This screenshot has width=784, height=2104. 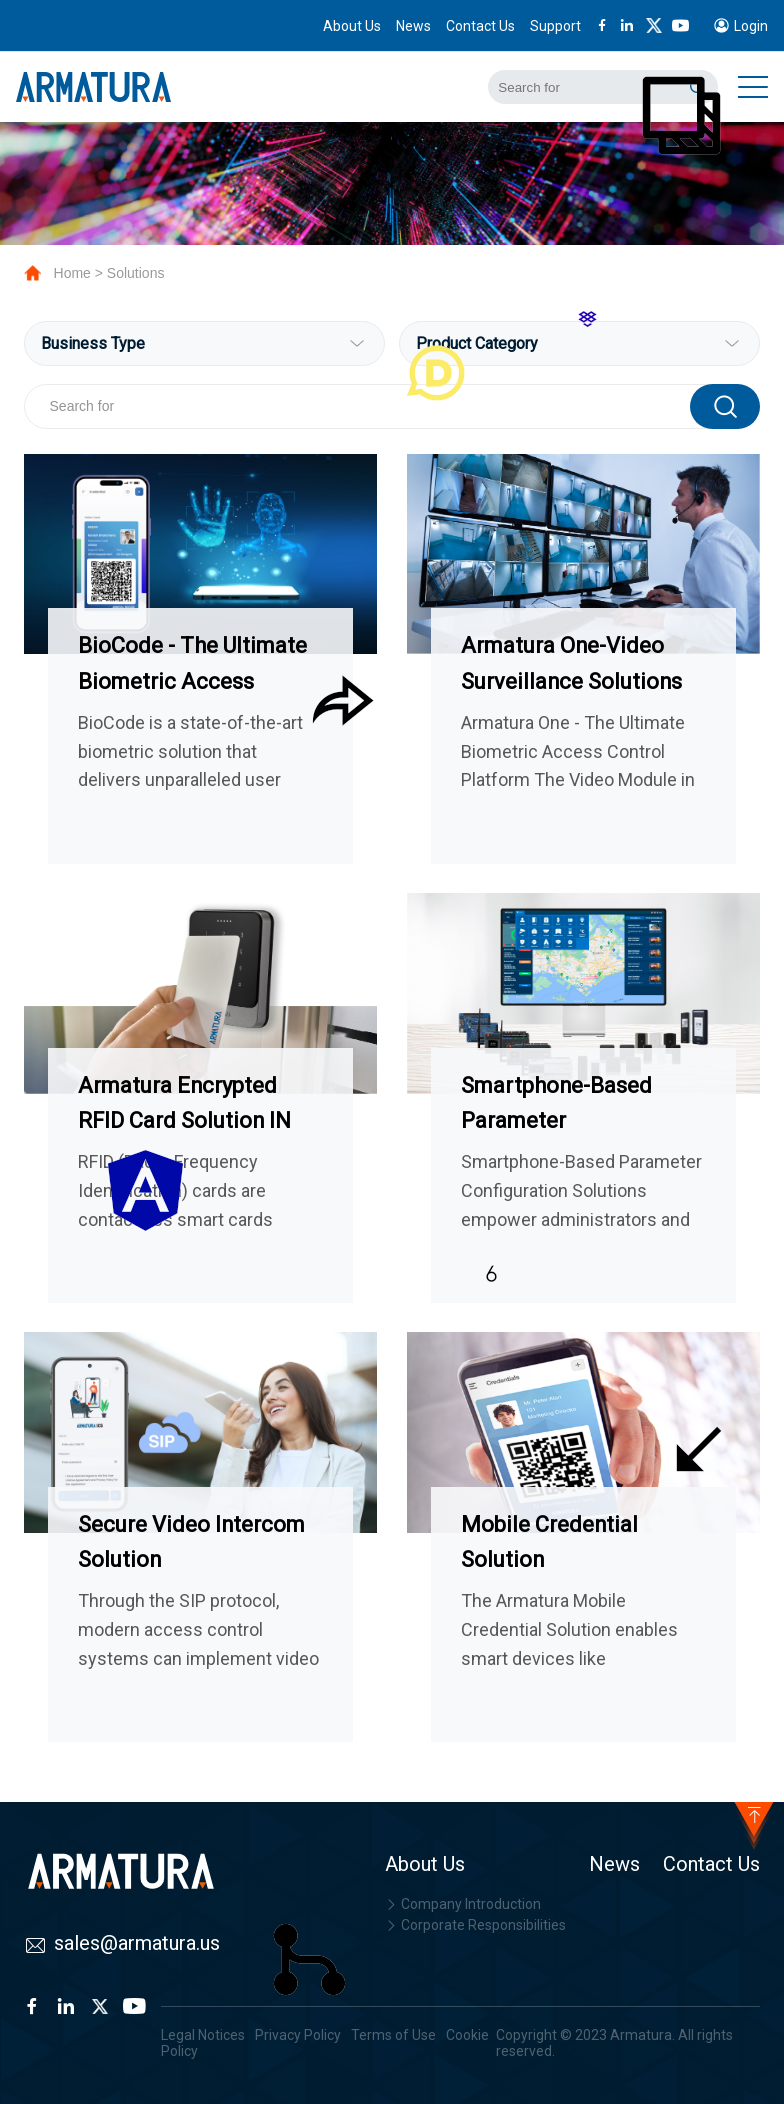 What do you see at coordinates (587, 318) in the screenshot?
I see `open dropbox app` at bounding box center [587, 318].